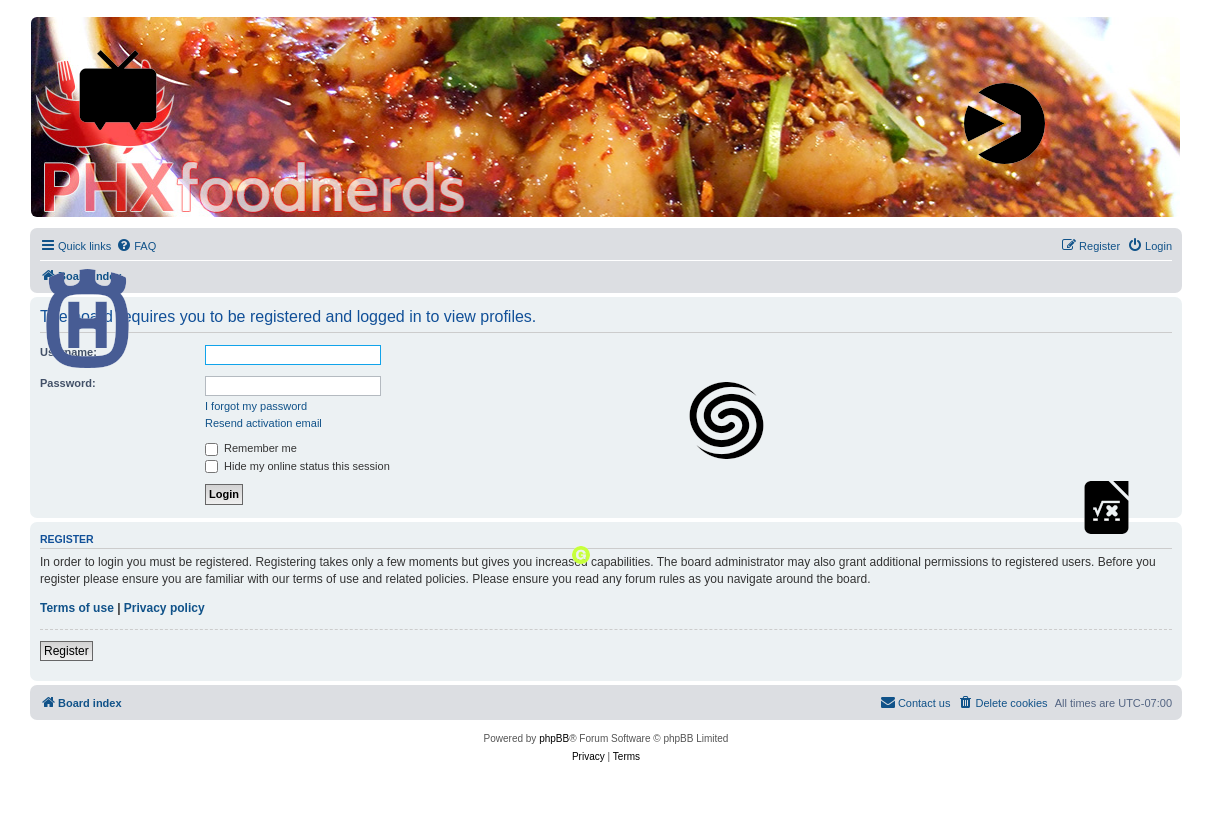 This screenshot has height=818, width=1212. Describe the element at coordinates (87, 318) in the screenshot. I see `husqvarna brand logo` at that location.